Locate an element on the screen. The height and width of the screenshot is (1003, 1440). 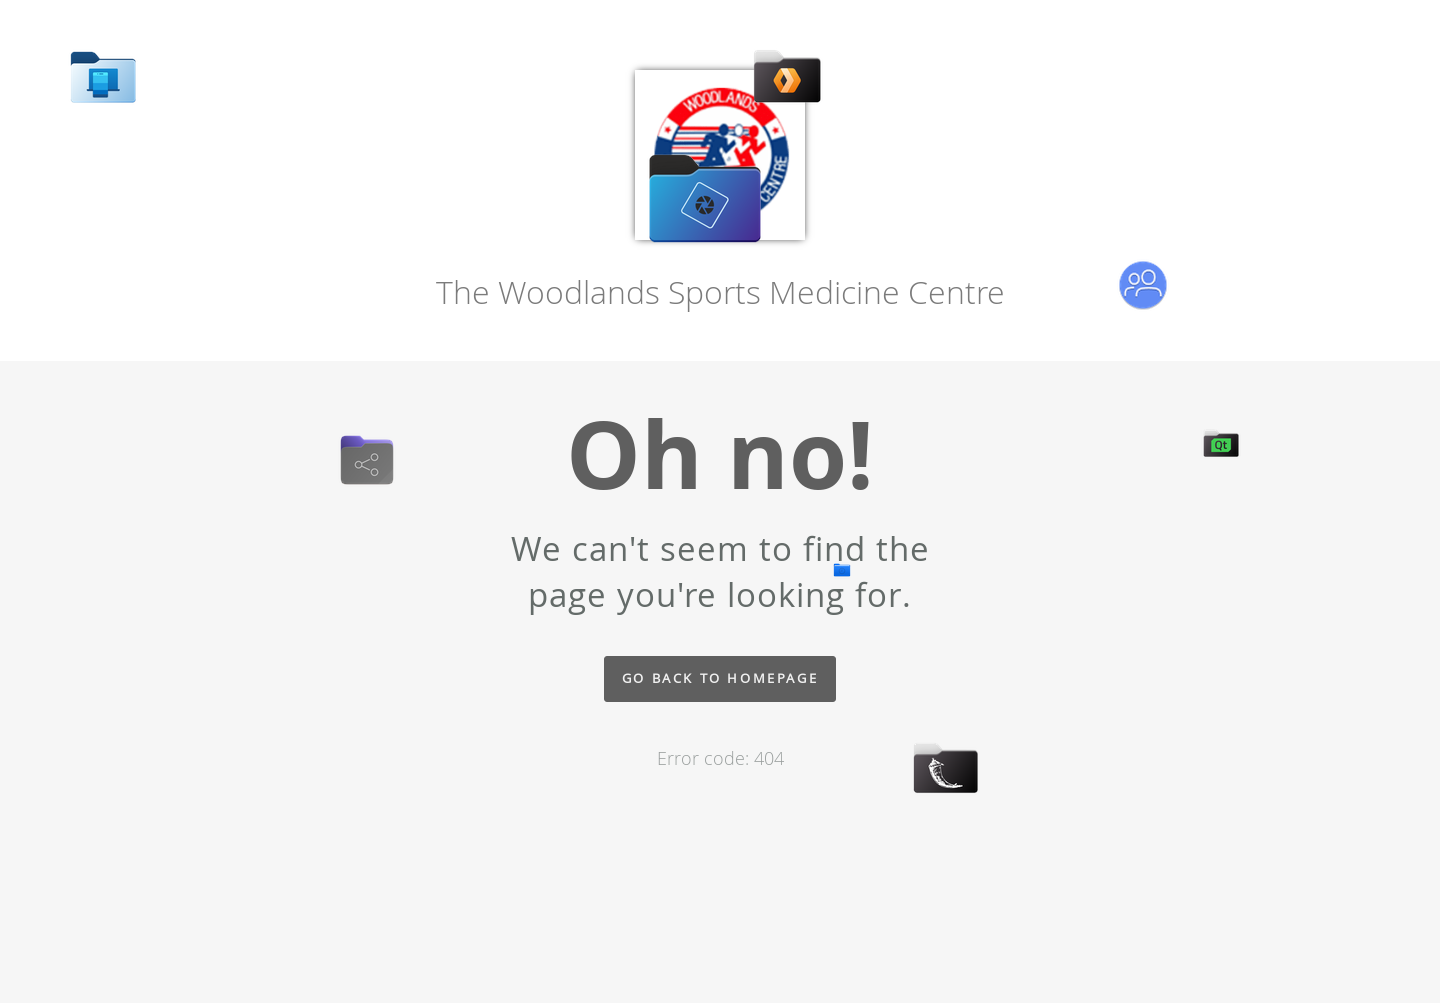
open folder containing Microsoft Mitra or telephony files is located at coordinates (103, 79).